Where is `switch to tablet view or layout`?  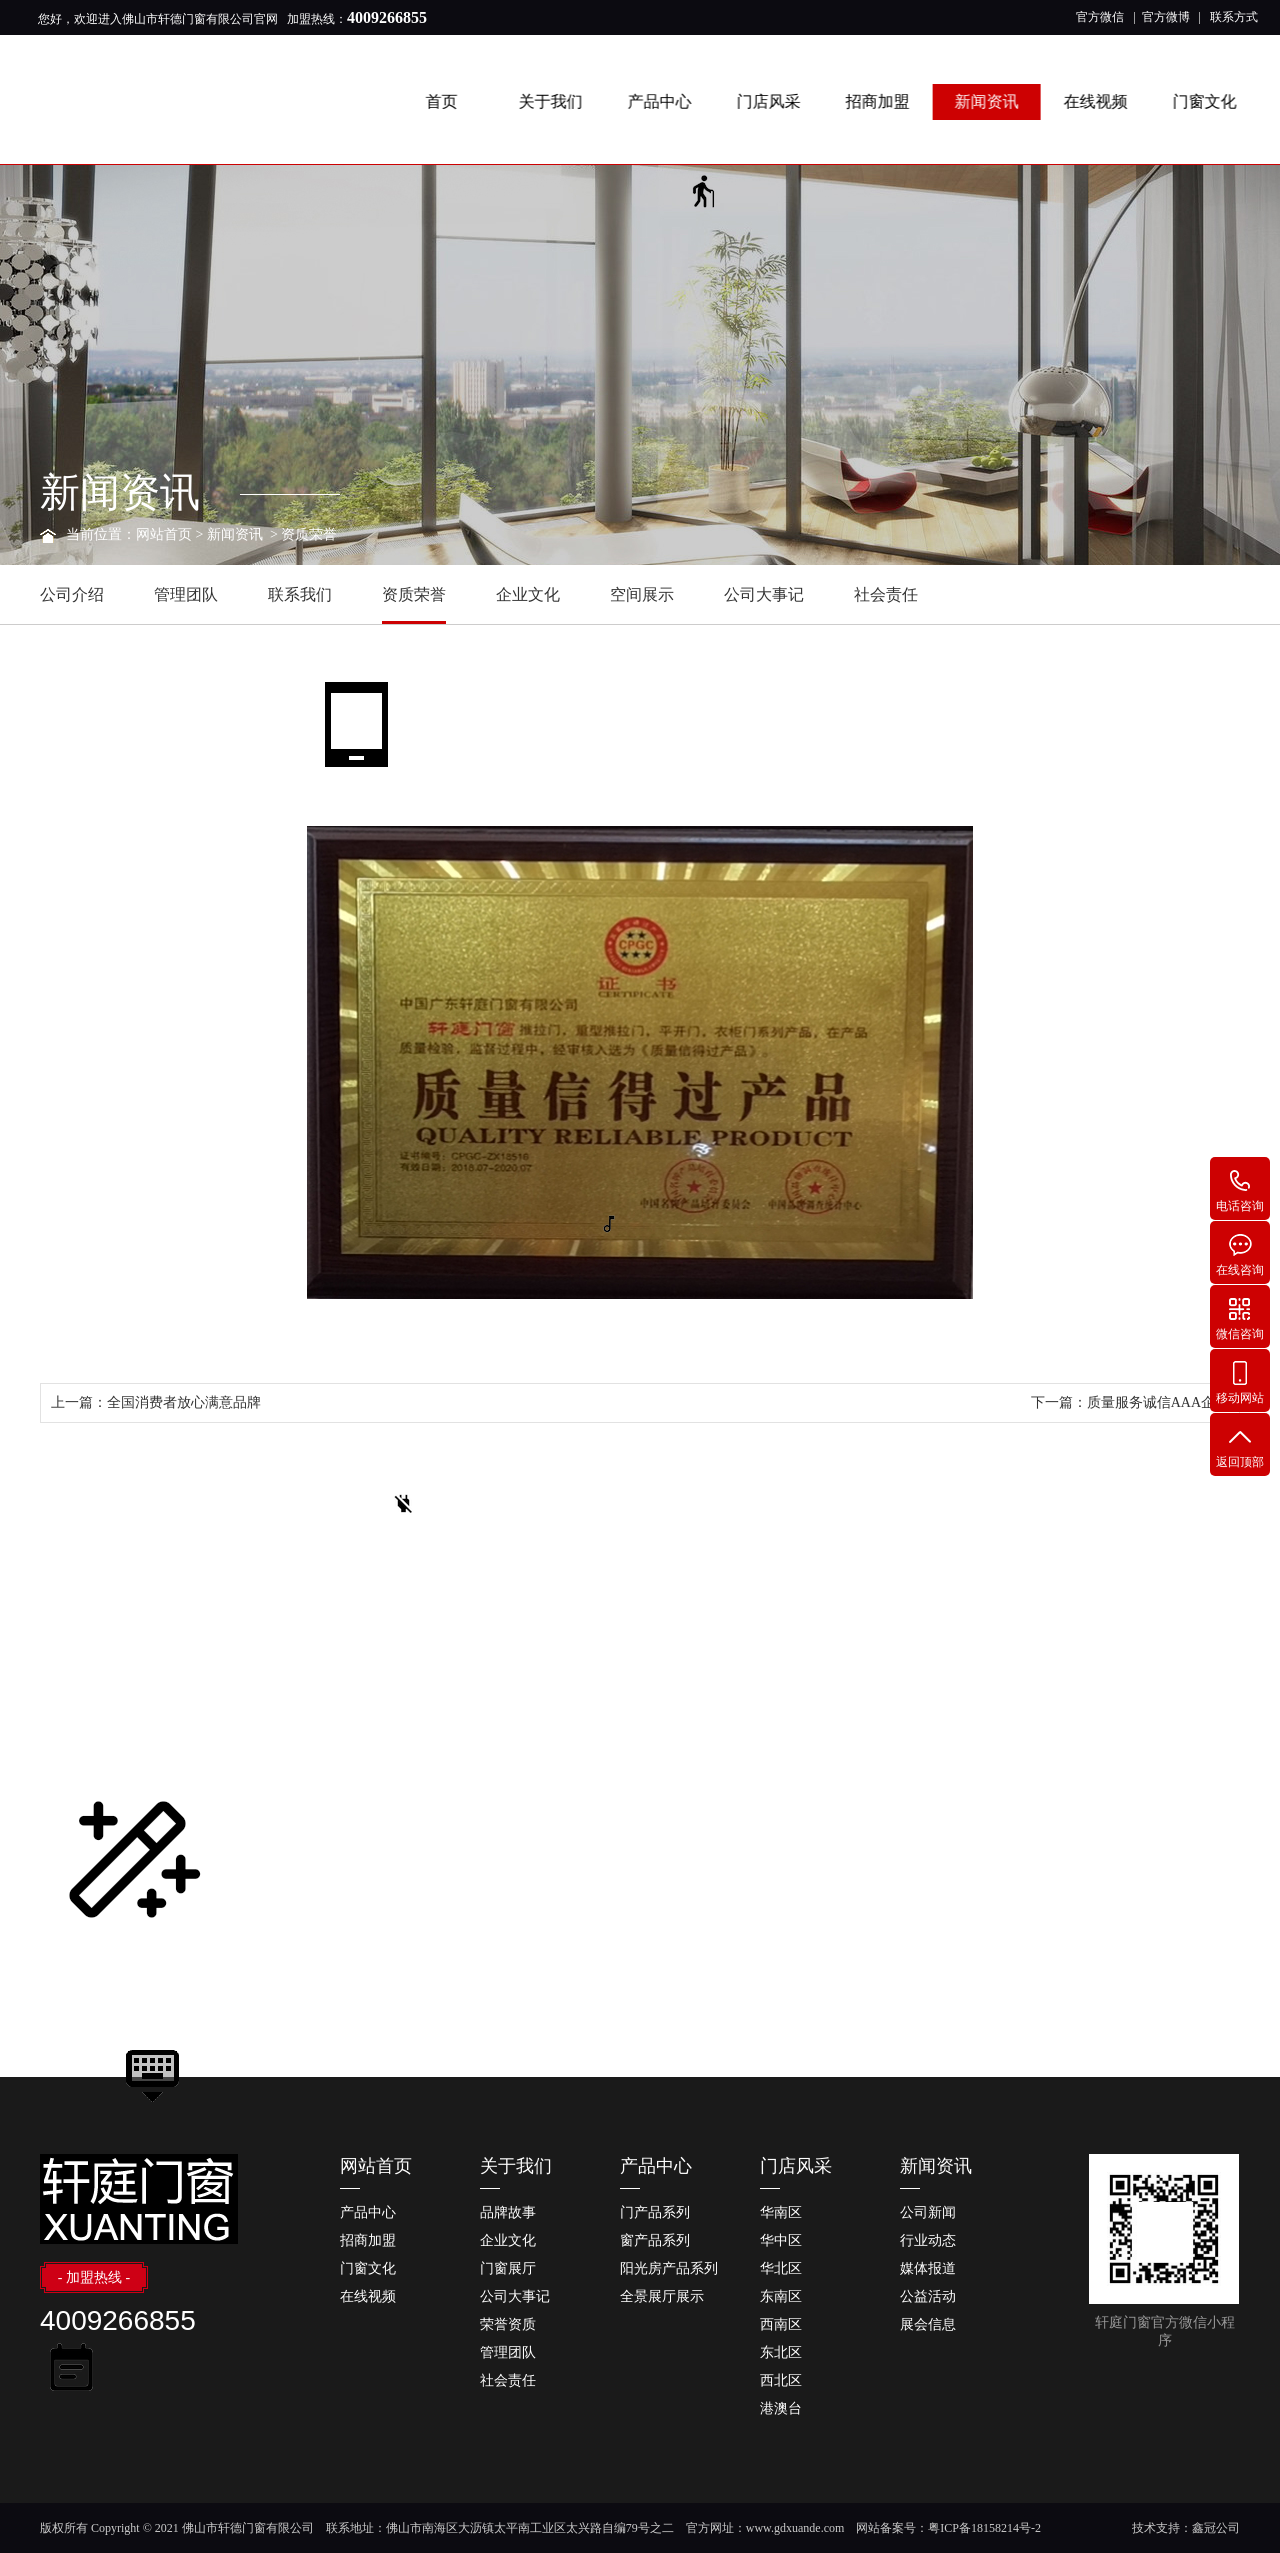
switch to tablet view or layout is located at coordinates (356, 724).